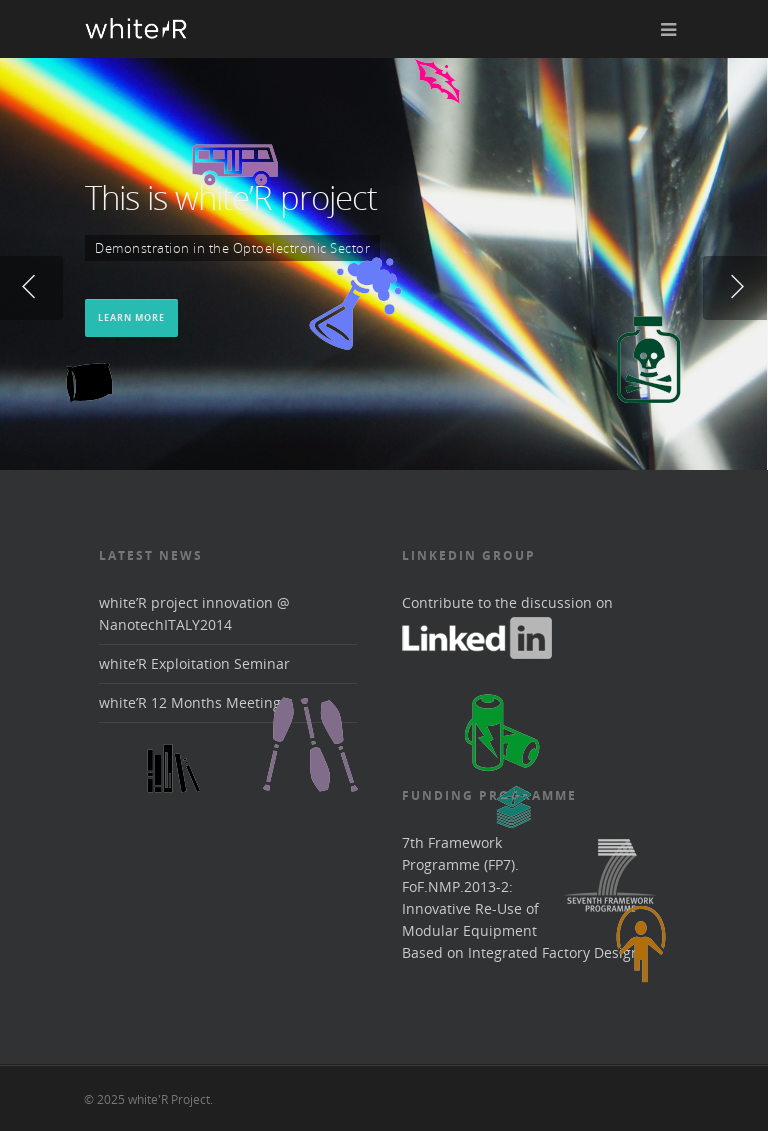  What do you see at coordinates (641, 944) in the screenshot?
I see `access jump rope workout or exercise` at bounding box center [641, 944].